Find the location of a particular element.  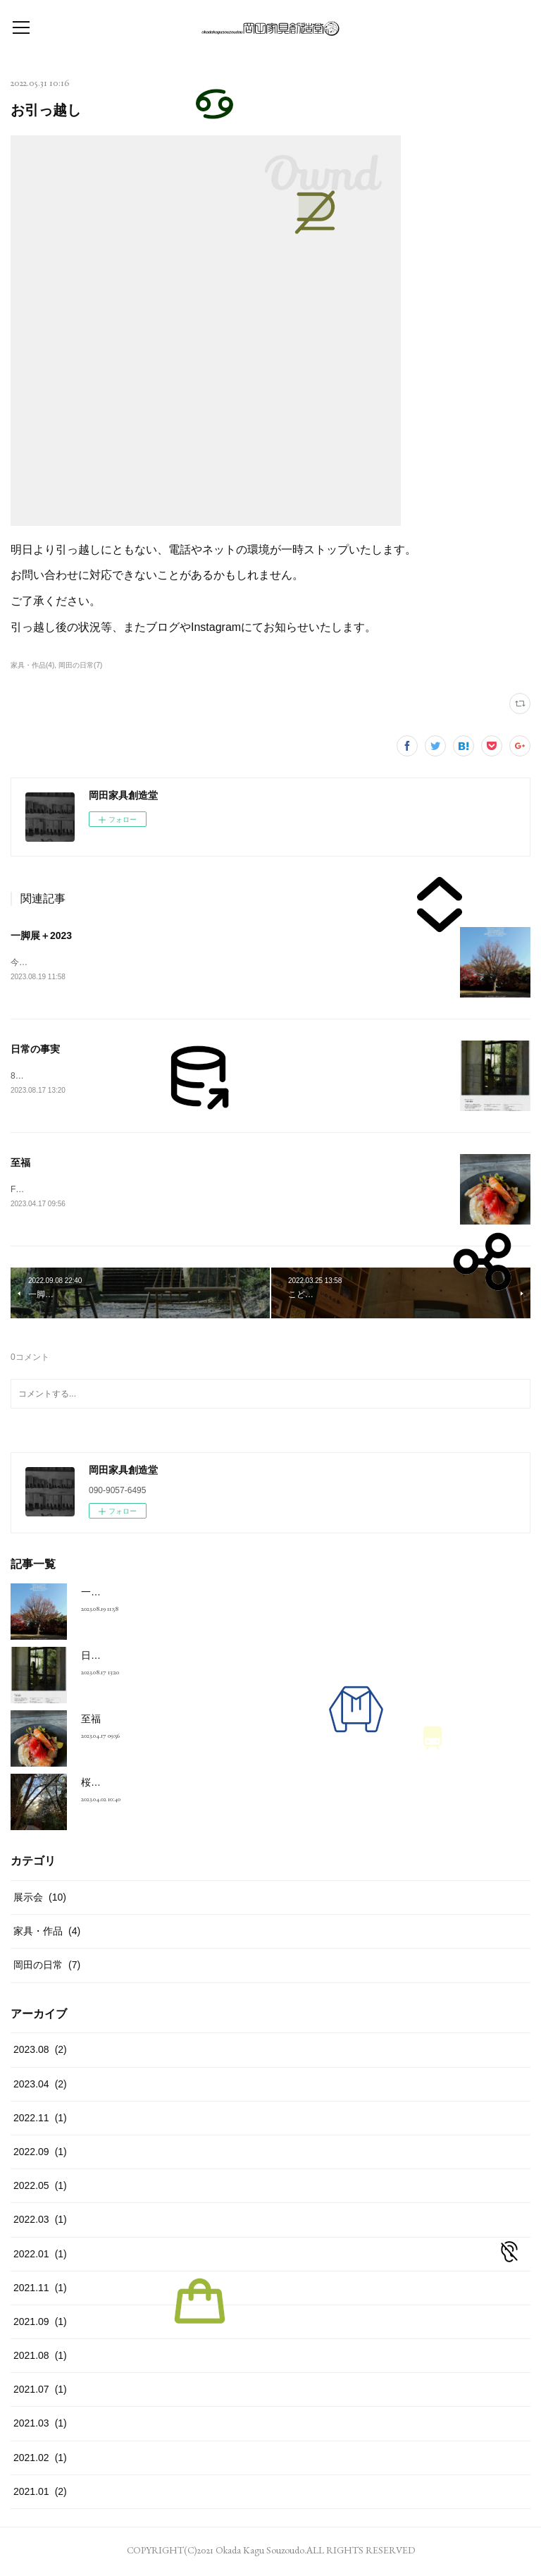

indicates hearing assistance is disabled is located at coordinates (509, 2252).